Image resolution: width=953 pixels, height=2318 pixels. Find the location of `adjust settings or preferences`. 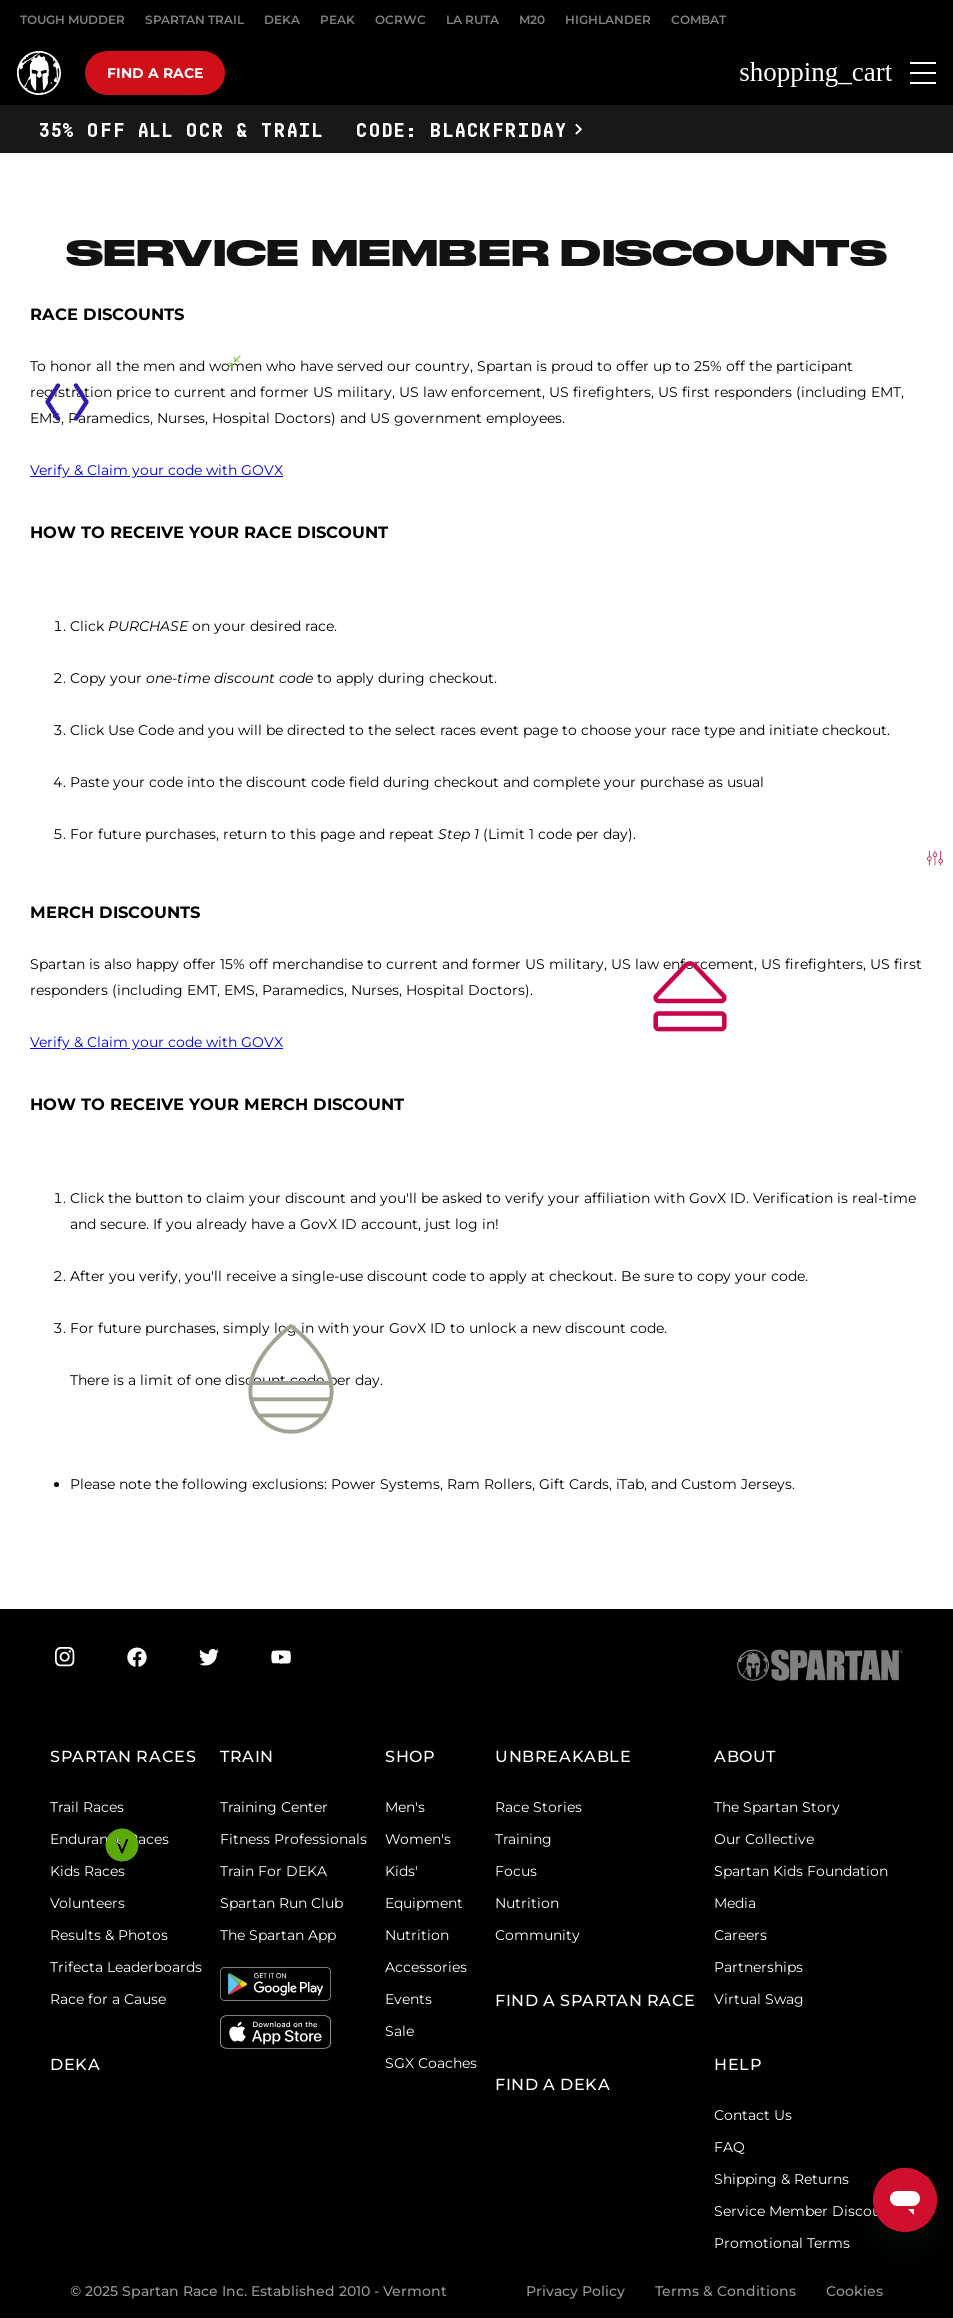

adjust settings or preferences is located at coordinates (935, 858).